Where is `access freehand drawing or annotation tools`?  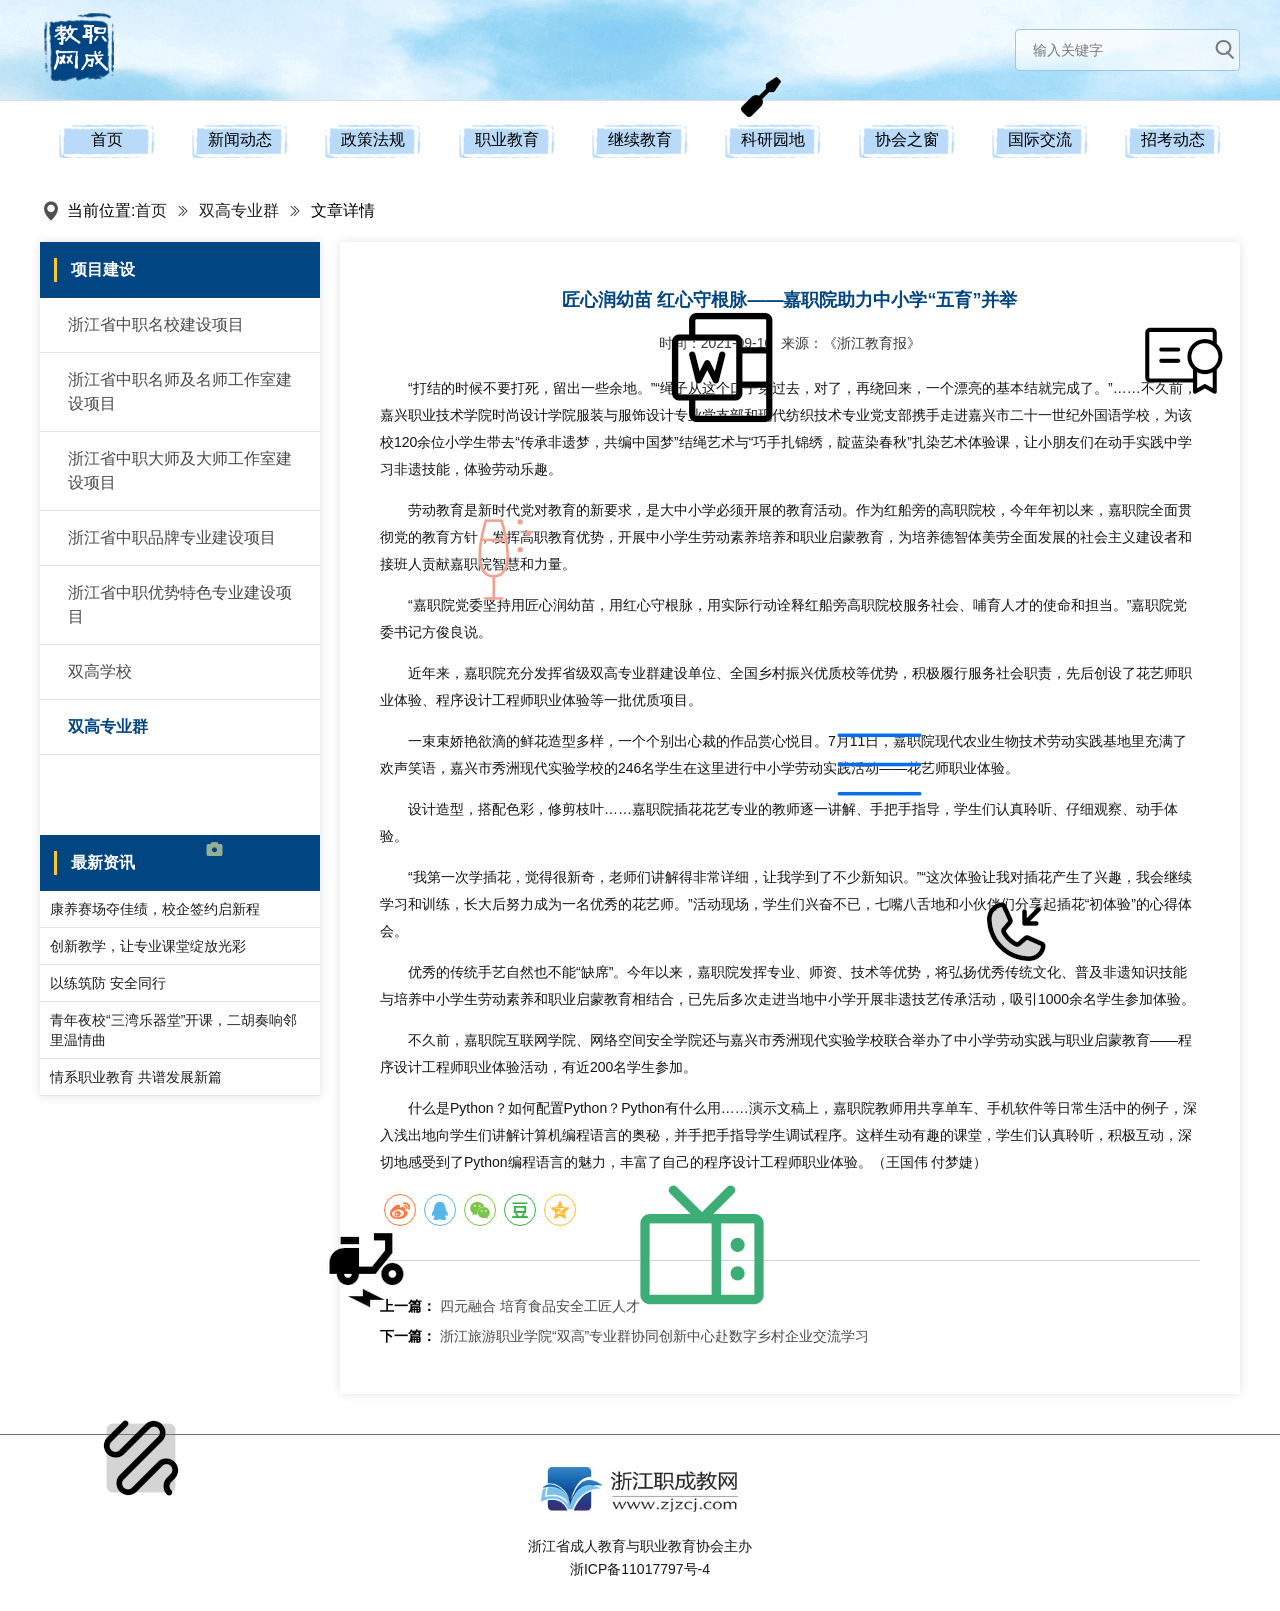 access freehand drawing or annotation tools is located at coordinates (141, 1458).